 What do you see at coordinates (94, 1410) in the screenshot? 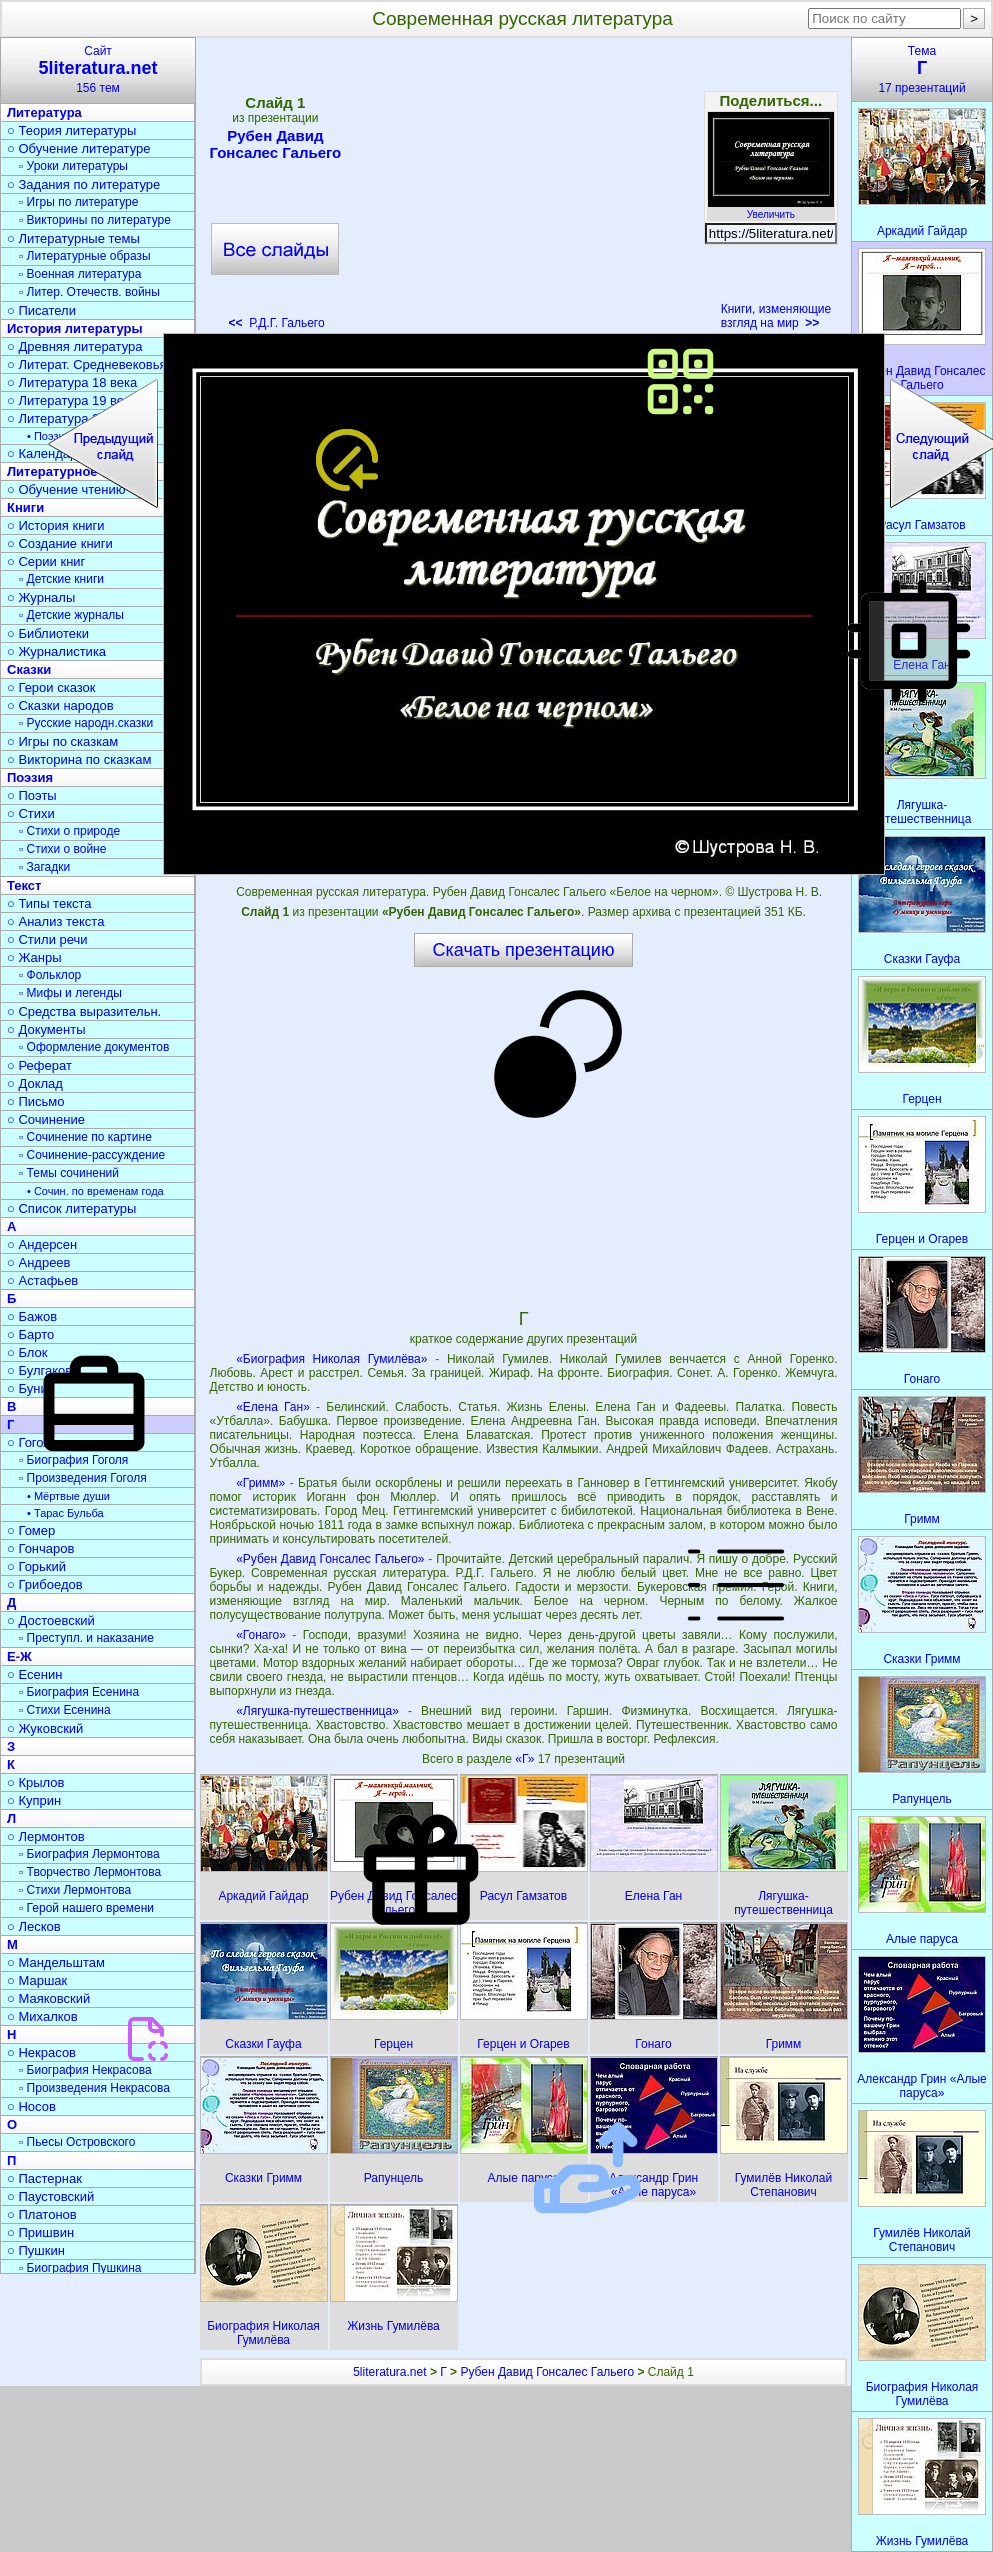
I see `access travel or trip planning features` at bounding box center [94, 1410].